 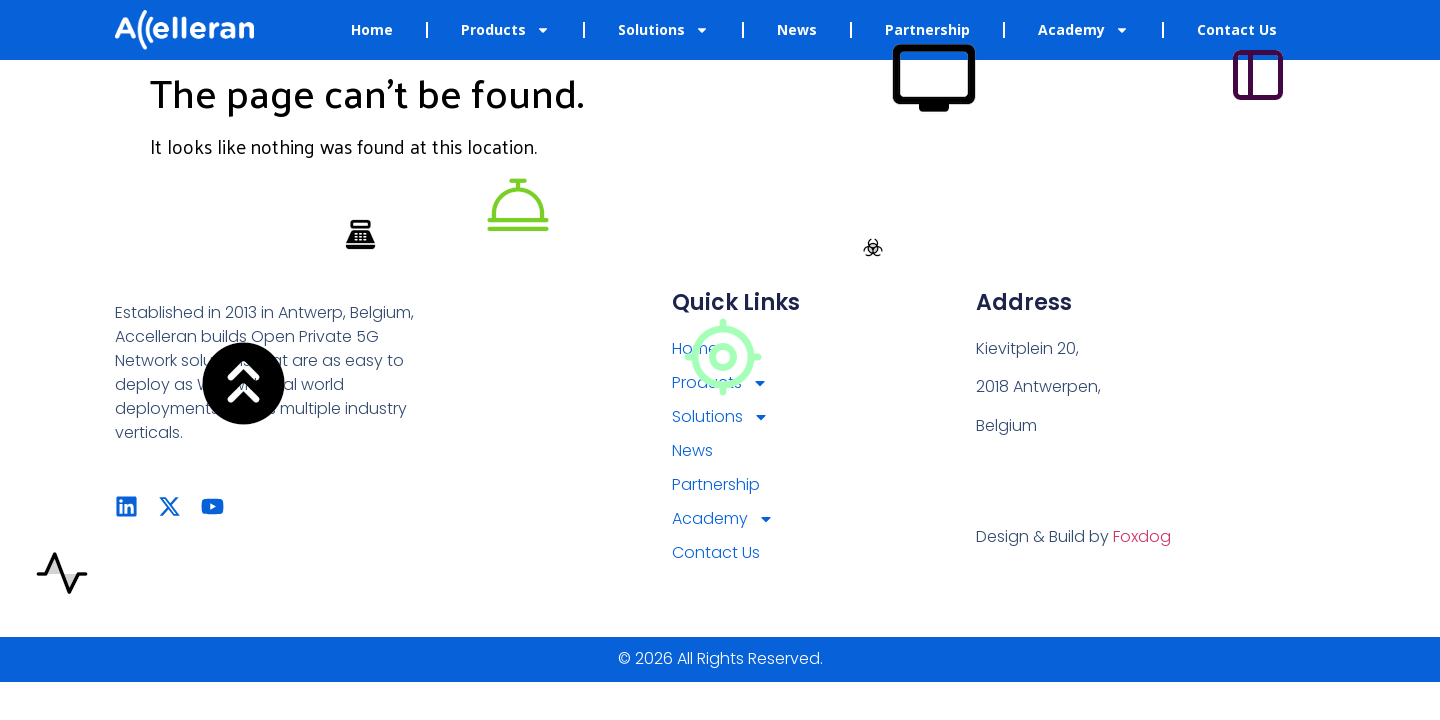 What do you see at coordinates (243, 383) in the screenshot?
I see `scroll to top of page` at bounding box center [243, 383].